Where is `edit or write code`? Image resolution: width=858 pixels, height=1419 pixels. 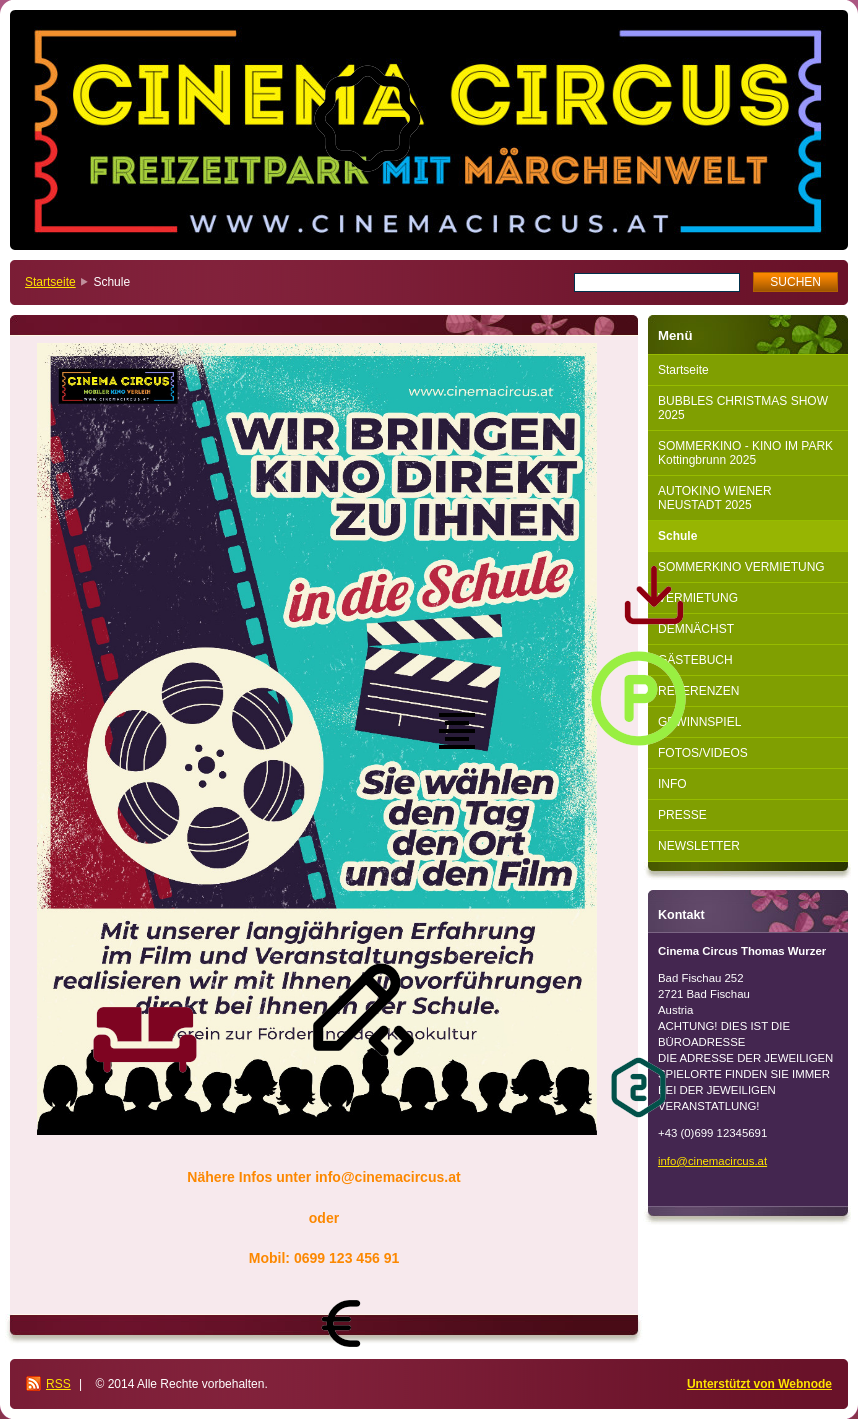 edit or write code is located at coordinates (358, 1005).